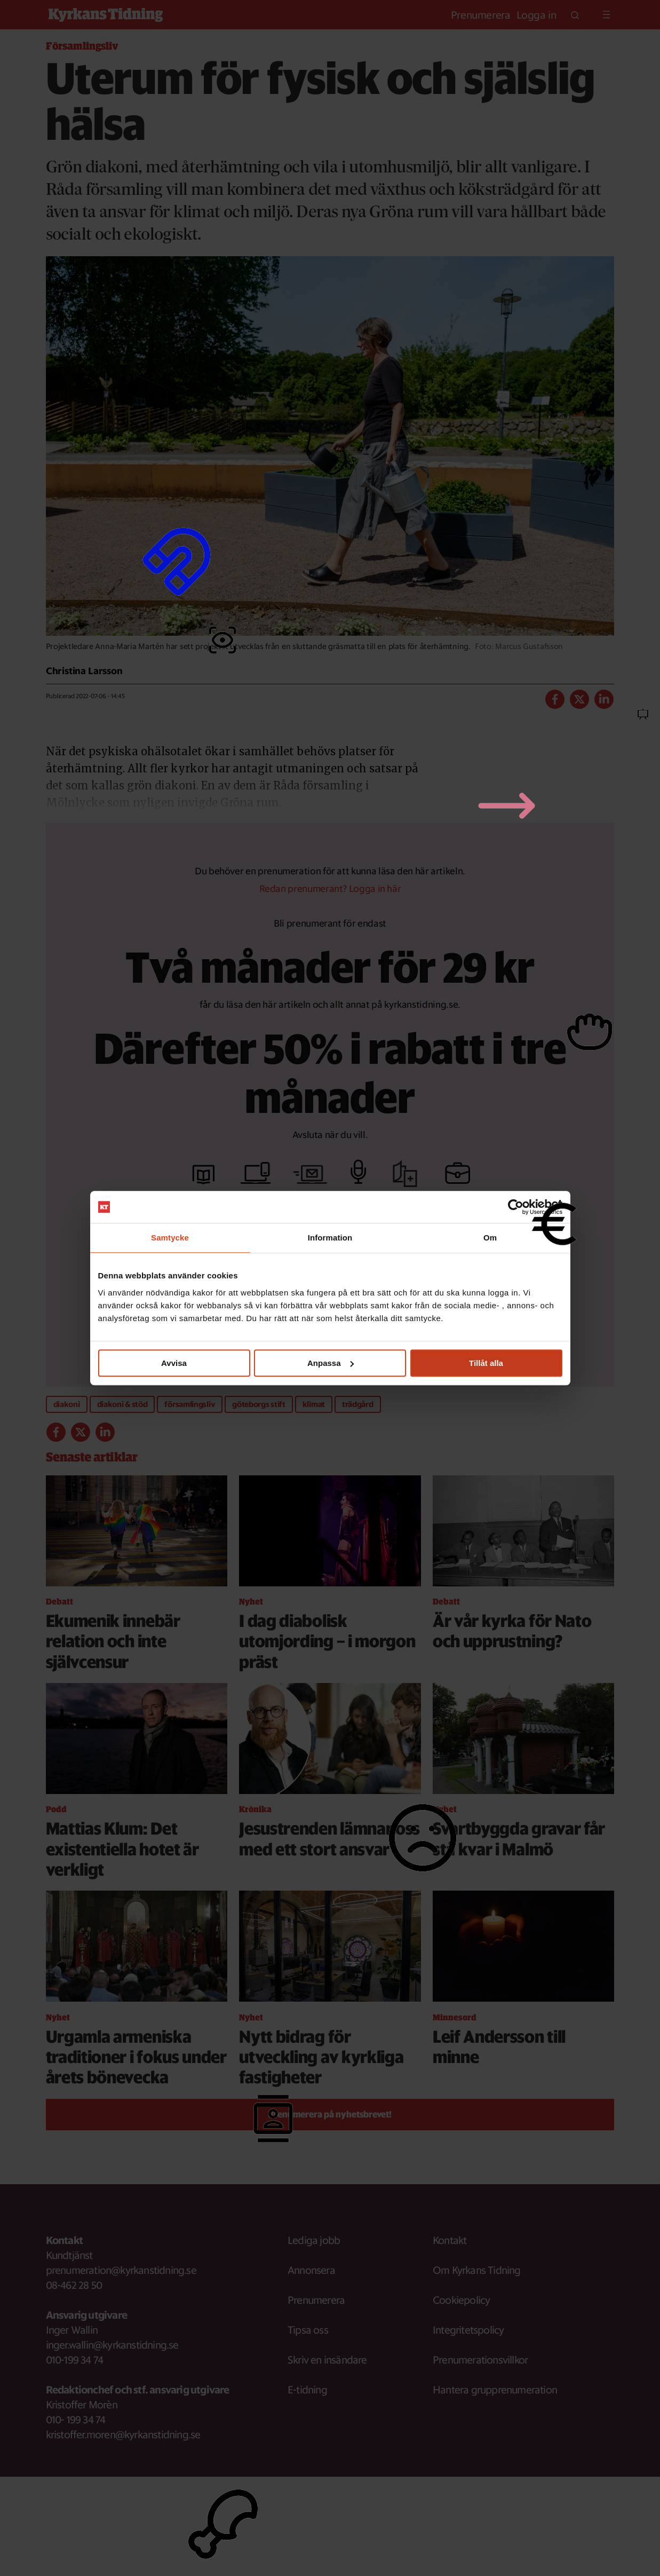 The image size is (660, 2576). What do you see at coordinates (590, 1028) in the screenshot?
I see `drag to reorder items` at bounding box center [590, 1028].